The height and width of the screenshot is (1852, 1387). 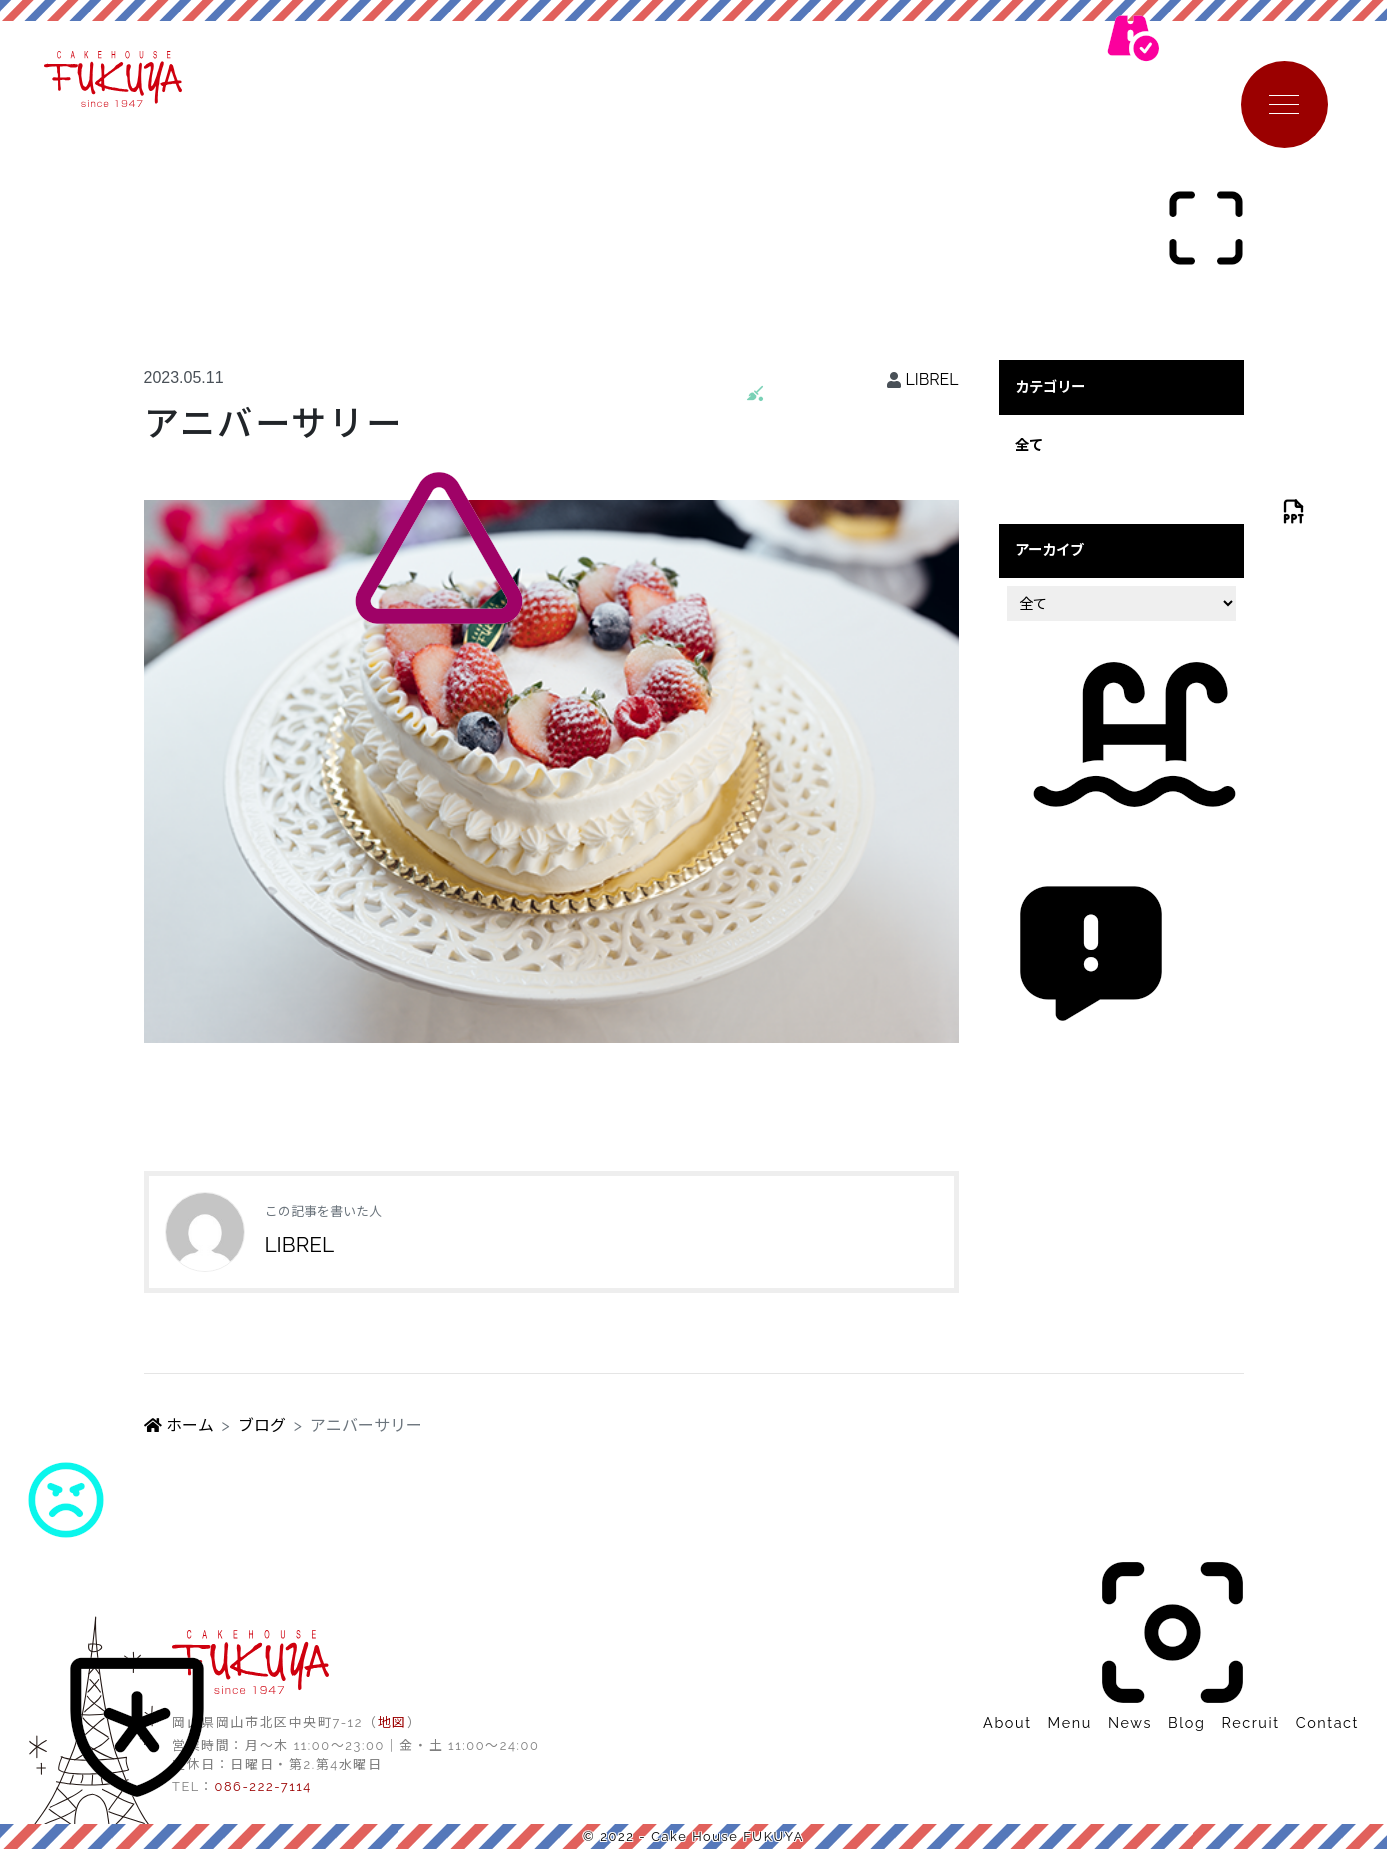 I want to click on expand to full screen mode, so click(x=1206, y=228).